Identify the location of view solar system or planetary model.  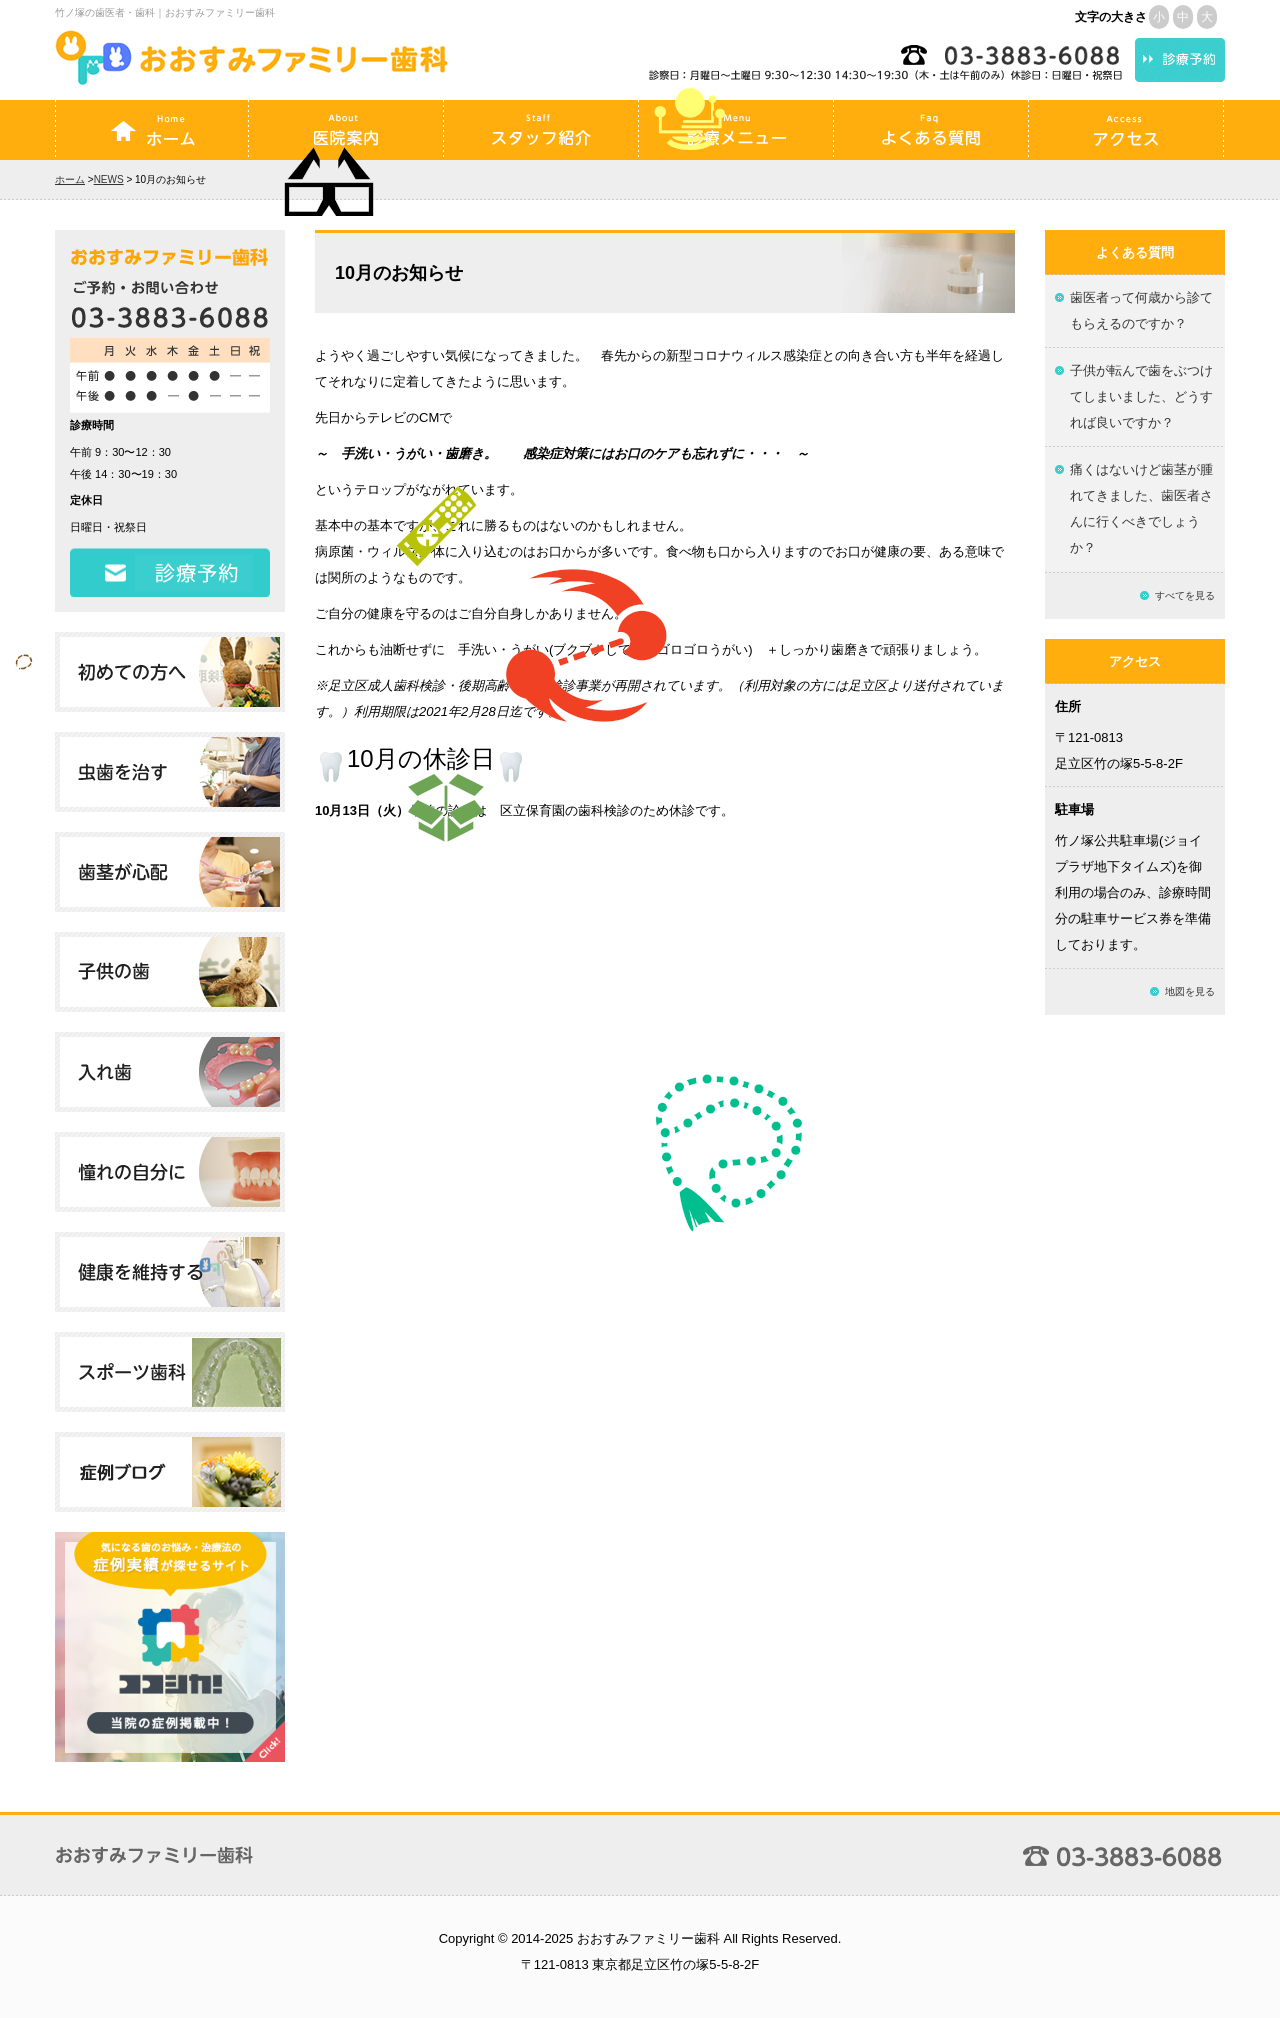
(690, 117).